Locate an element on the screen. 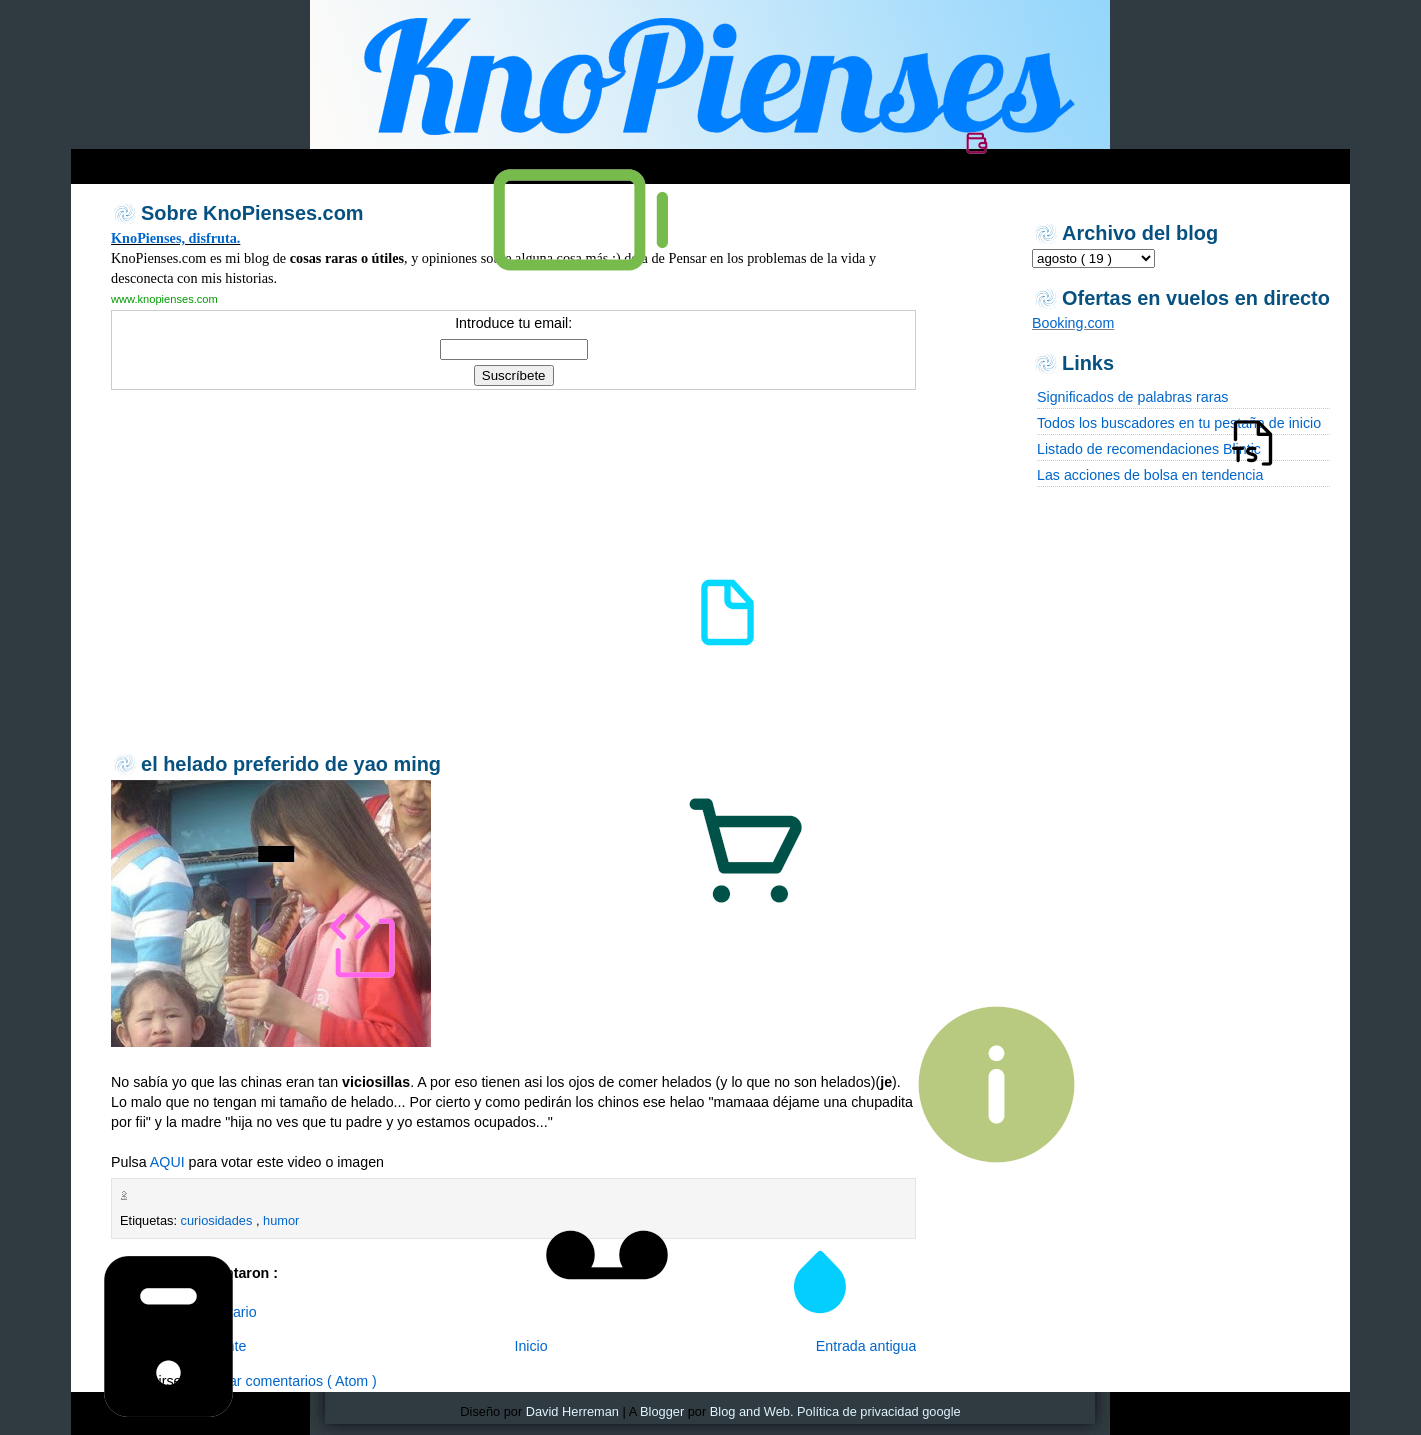  insert a code block or snippet is located at coordinates (365, 948).